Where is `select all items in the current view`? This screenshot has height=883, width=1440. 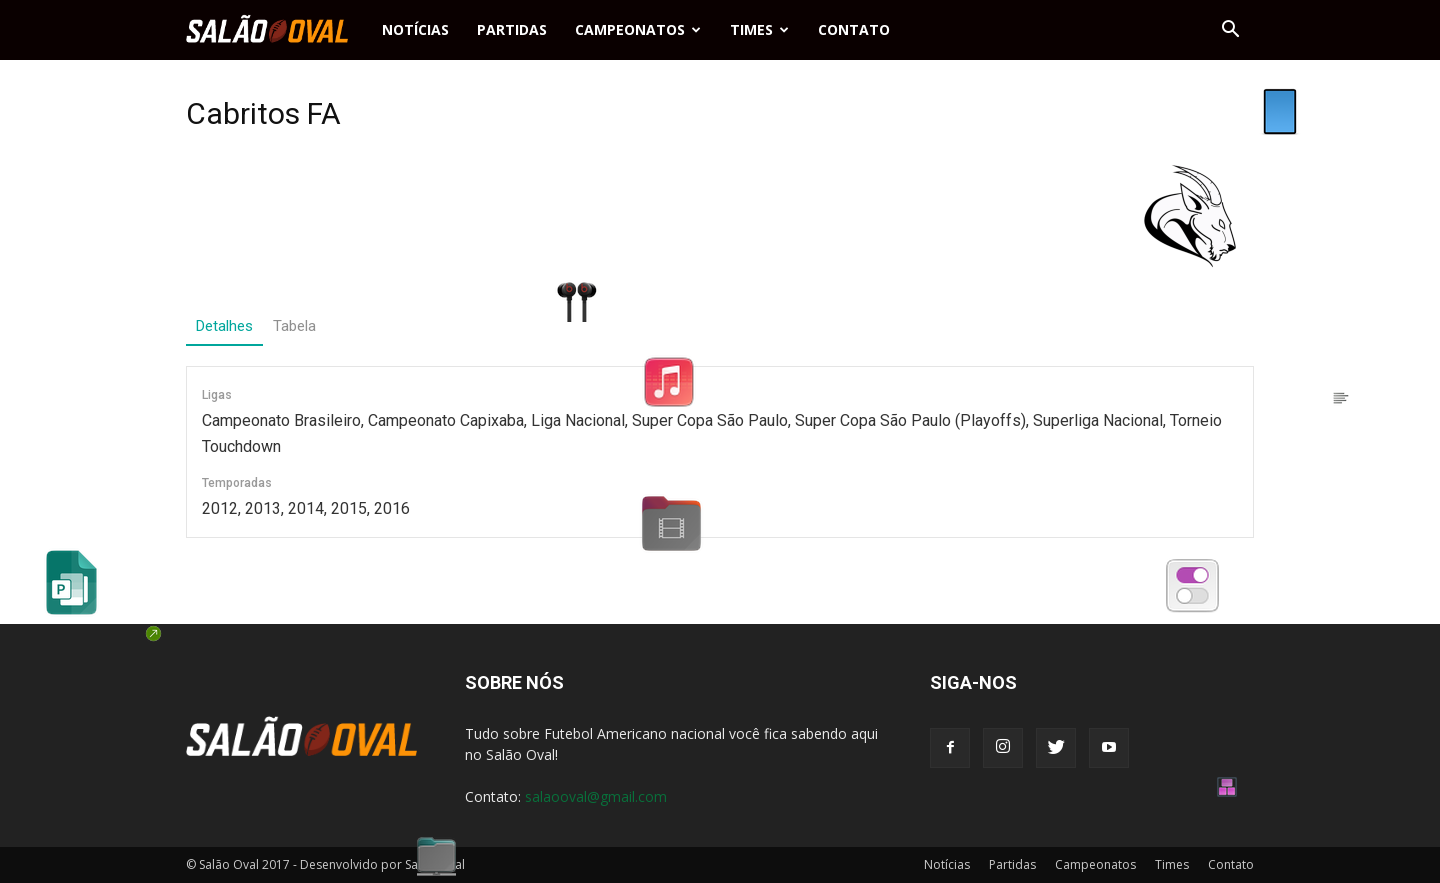 select all items in the current view is located at coordinates (1227, 787).